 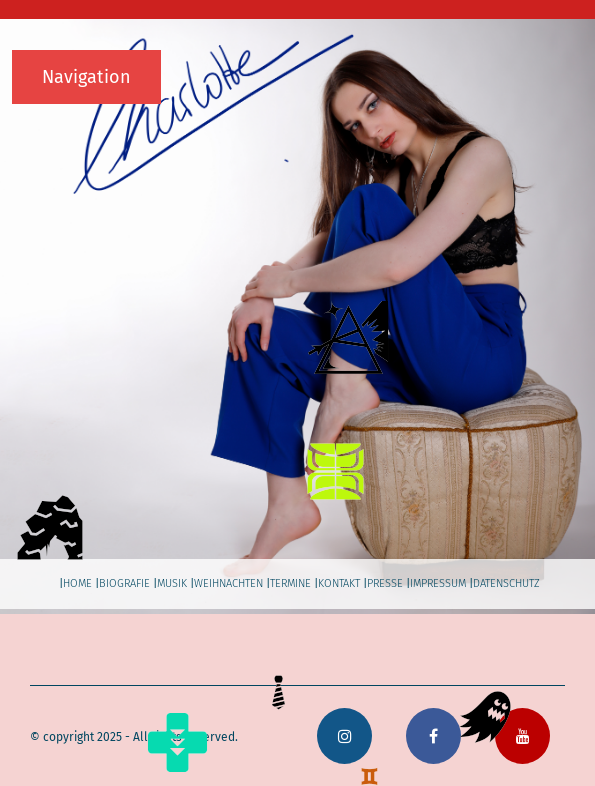 I want to click on enter a cave or underground area, so click(x=50, y=527).